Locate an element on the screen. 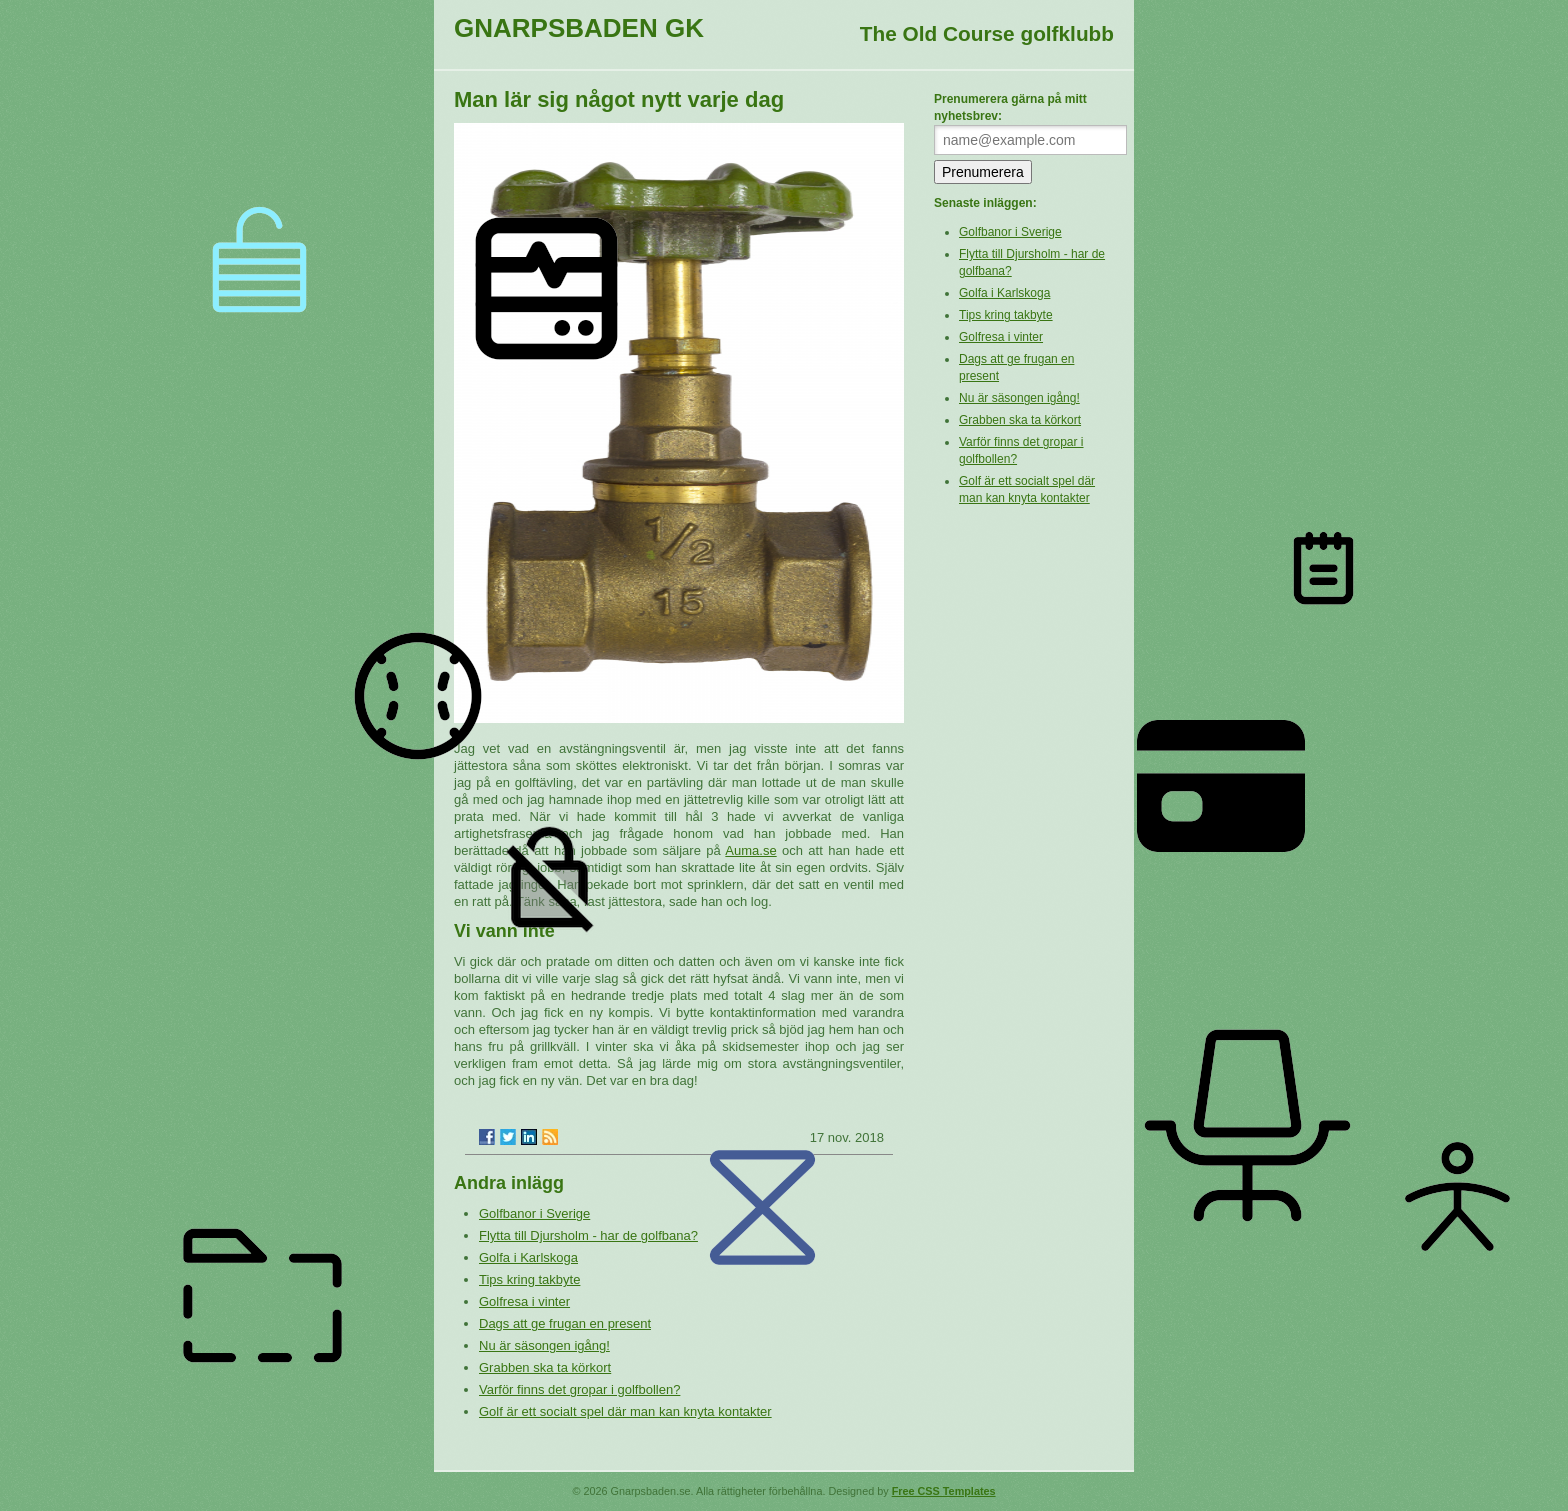 The width and height of the screenshot is (1568, 1511). view user profile is located at coordinates (1457, 1198).